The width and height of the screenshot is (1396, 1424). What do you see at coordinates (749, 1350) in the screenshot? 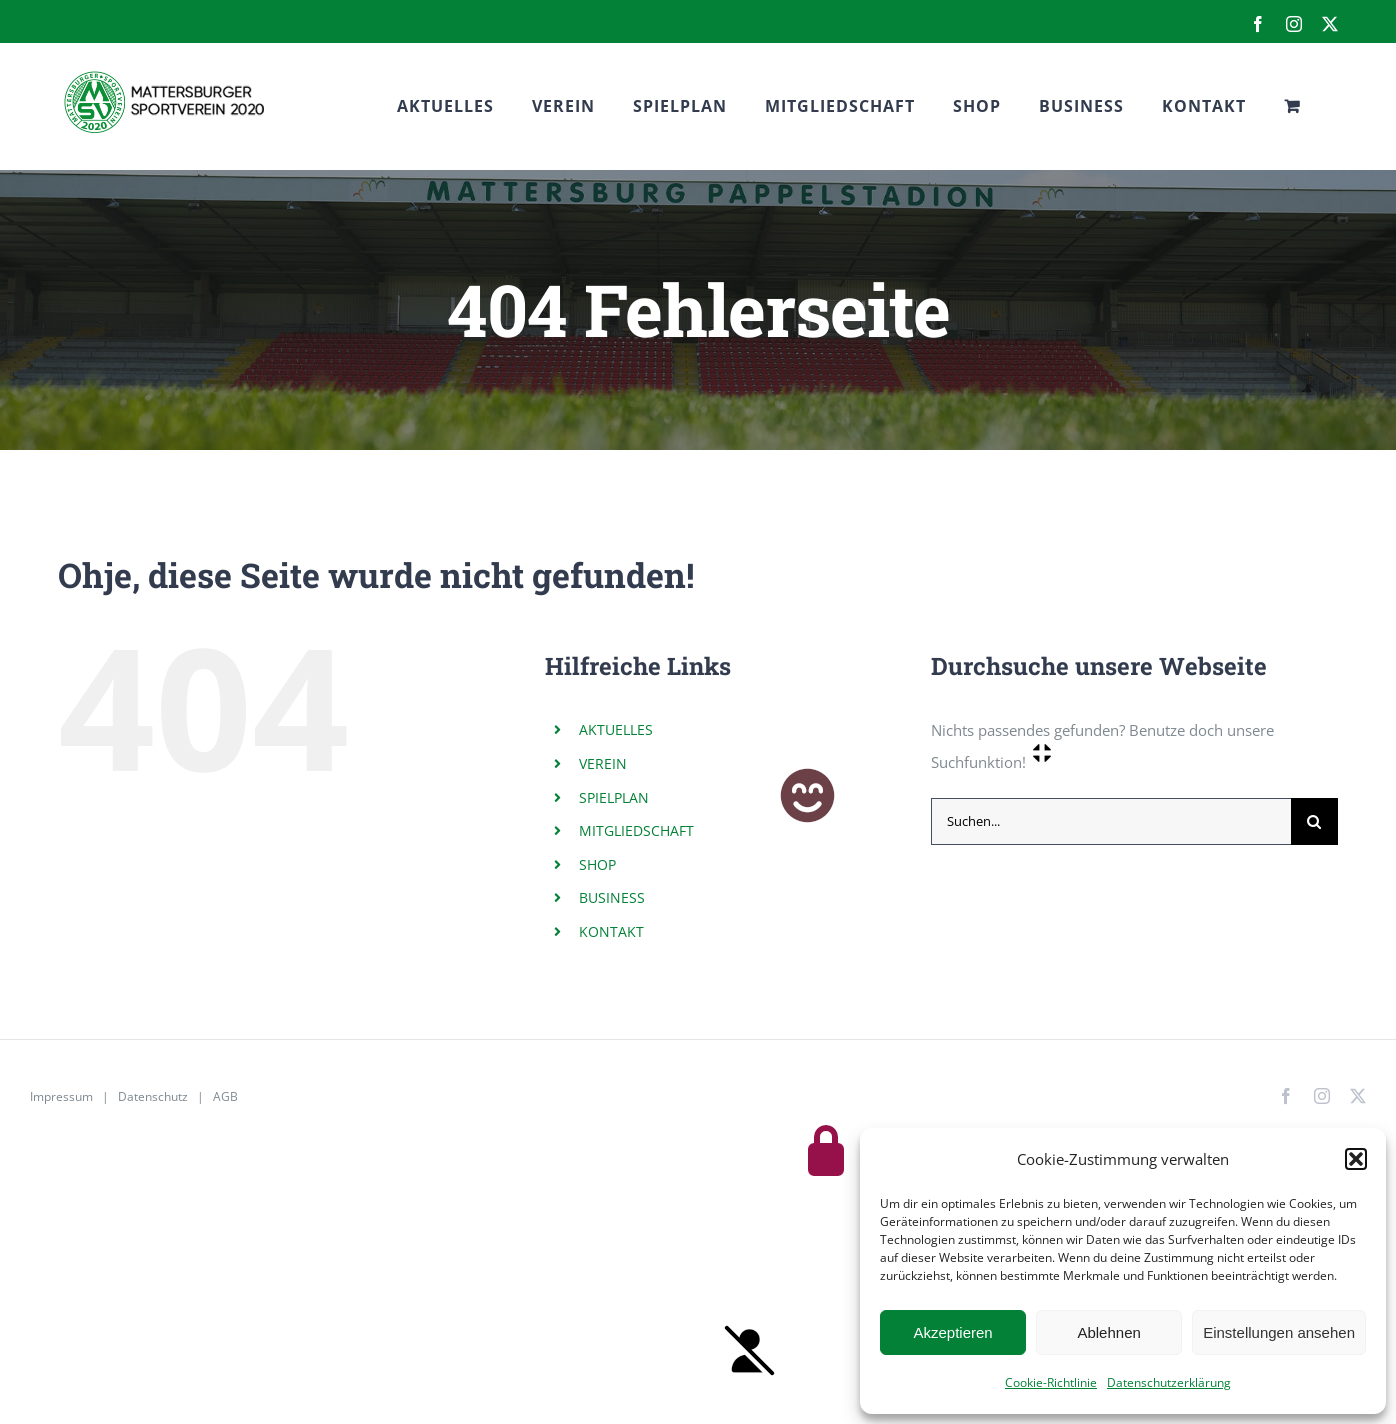
I see `block or remove a user` at bounding box center [749, 1350].